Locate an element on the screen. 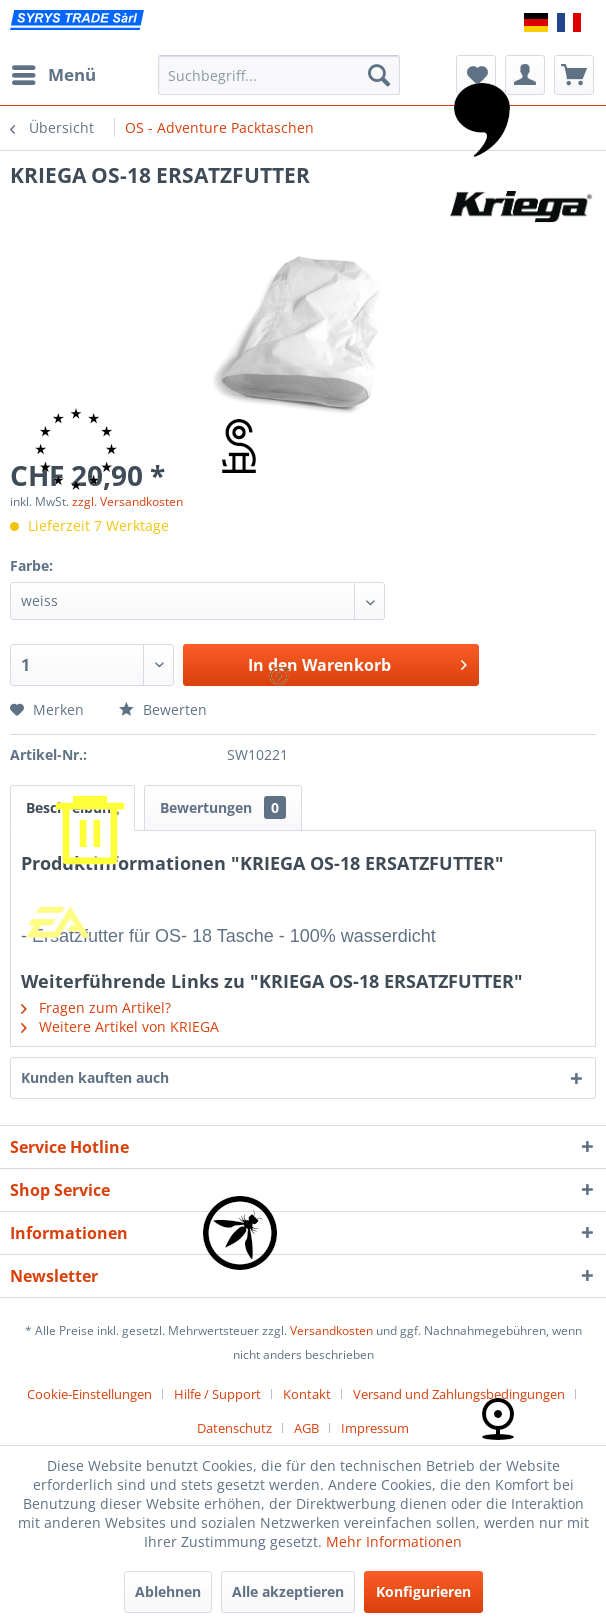  delete selected item is located at coordinates (90, 830).